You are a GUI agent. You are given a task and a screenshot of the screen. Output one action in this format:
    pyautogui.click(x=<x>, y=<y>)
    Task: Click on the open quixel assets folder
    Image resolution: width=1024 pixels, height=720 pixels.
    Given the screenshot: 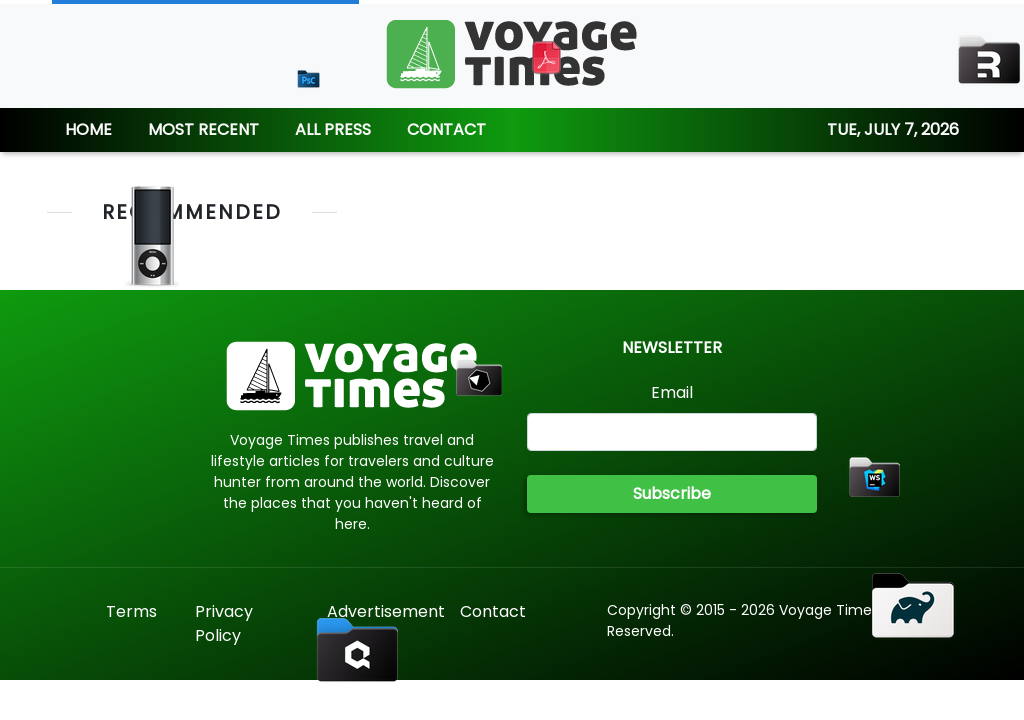 What is the action you would take?
    pyautogui.click(x=357, y=652)
    